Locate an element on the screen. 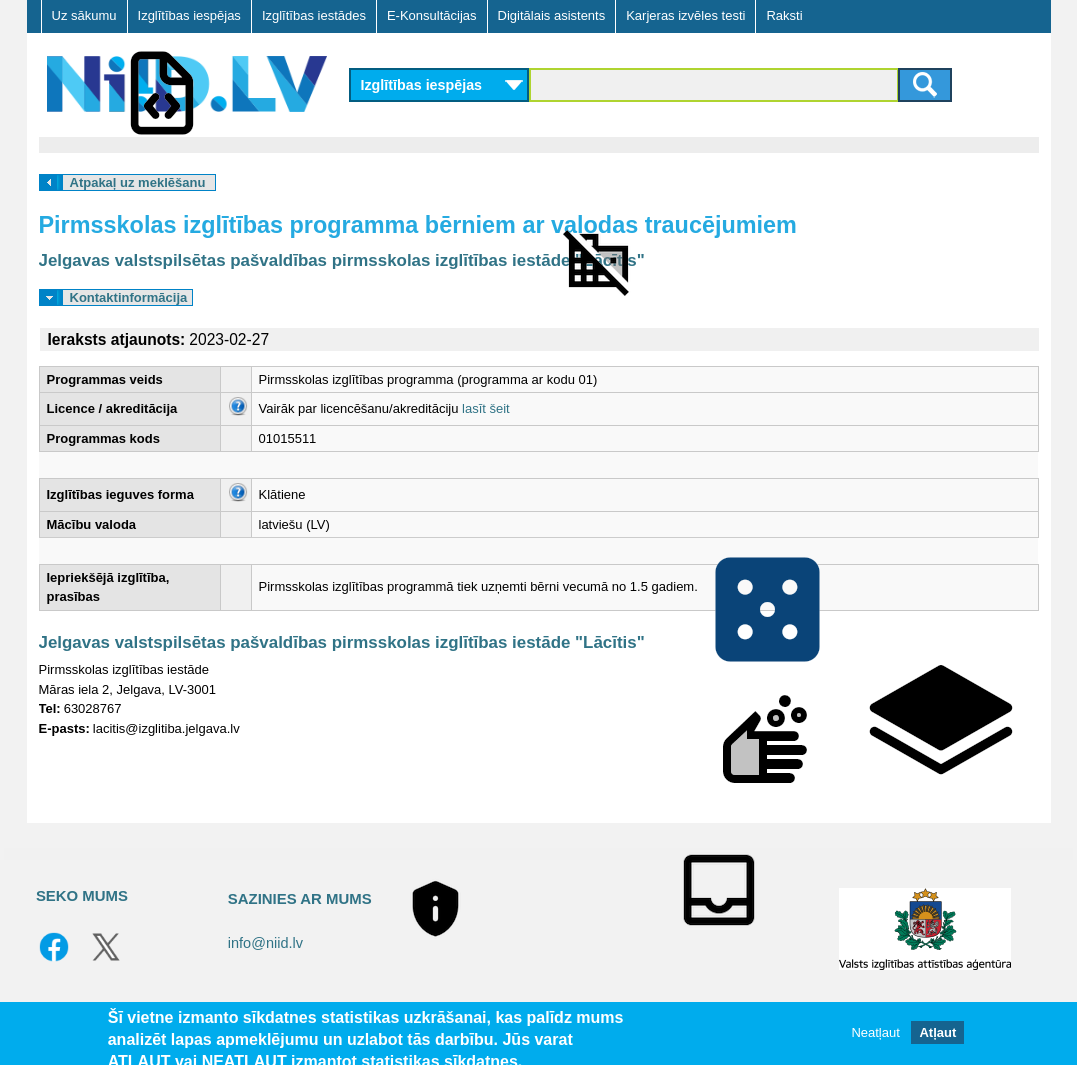 This screenshot has height=1065, width=1077. view privacy policy or settings is located at coordinates (435, 908).